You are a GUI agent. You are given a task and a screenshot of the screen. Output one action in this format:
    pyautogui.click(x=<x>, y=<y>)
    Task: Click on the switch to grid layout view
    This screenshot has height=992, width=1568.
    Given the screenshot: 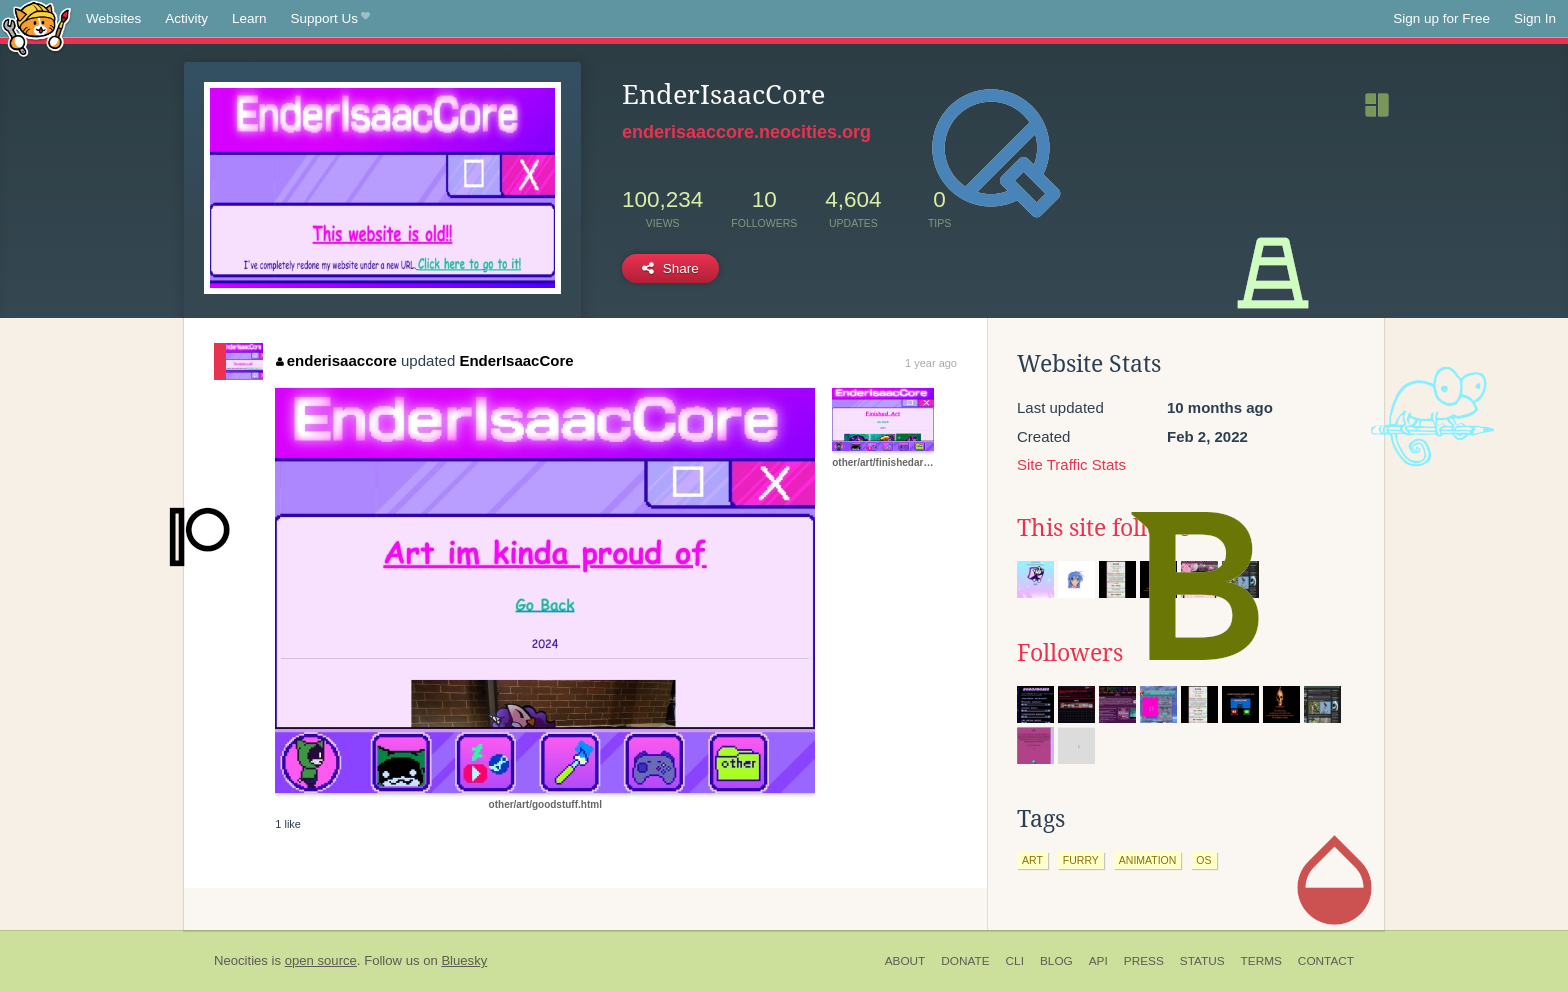 What is the action you would take?
    pyautogui.click(x=1377, y=105)
    